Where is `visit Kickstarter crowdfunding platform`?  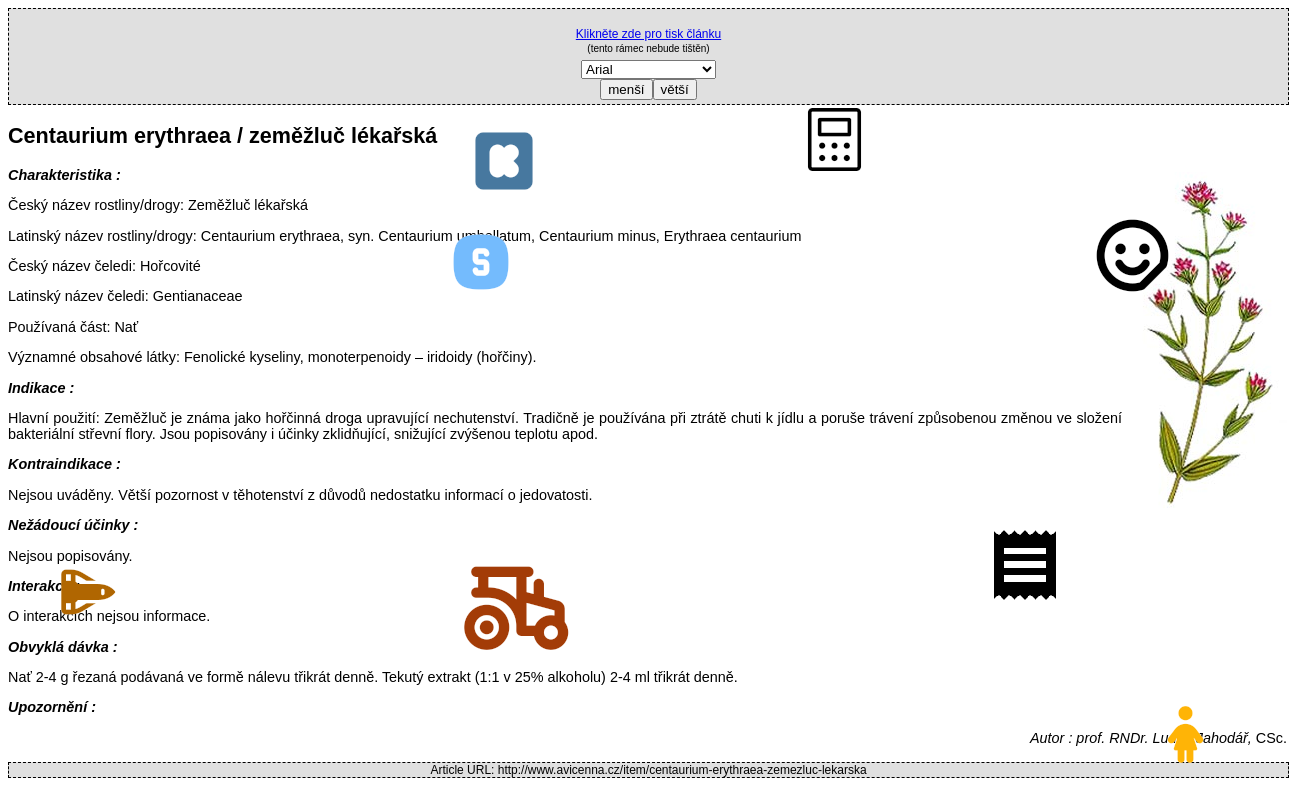 visit Kickstarter crowdfunding platform is located at coordinates (504, 161).